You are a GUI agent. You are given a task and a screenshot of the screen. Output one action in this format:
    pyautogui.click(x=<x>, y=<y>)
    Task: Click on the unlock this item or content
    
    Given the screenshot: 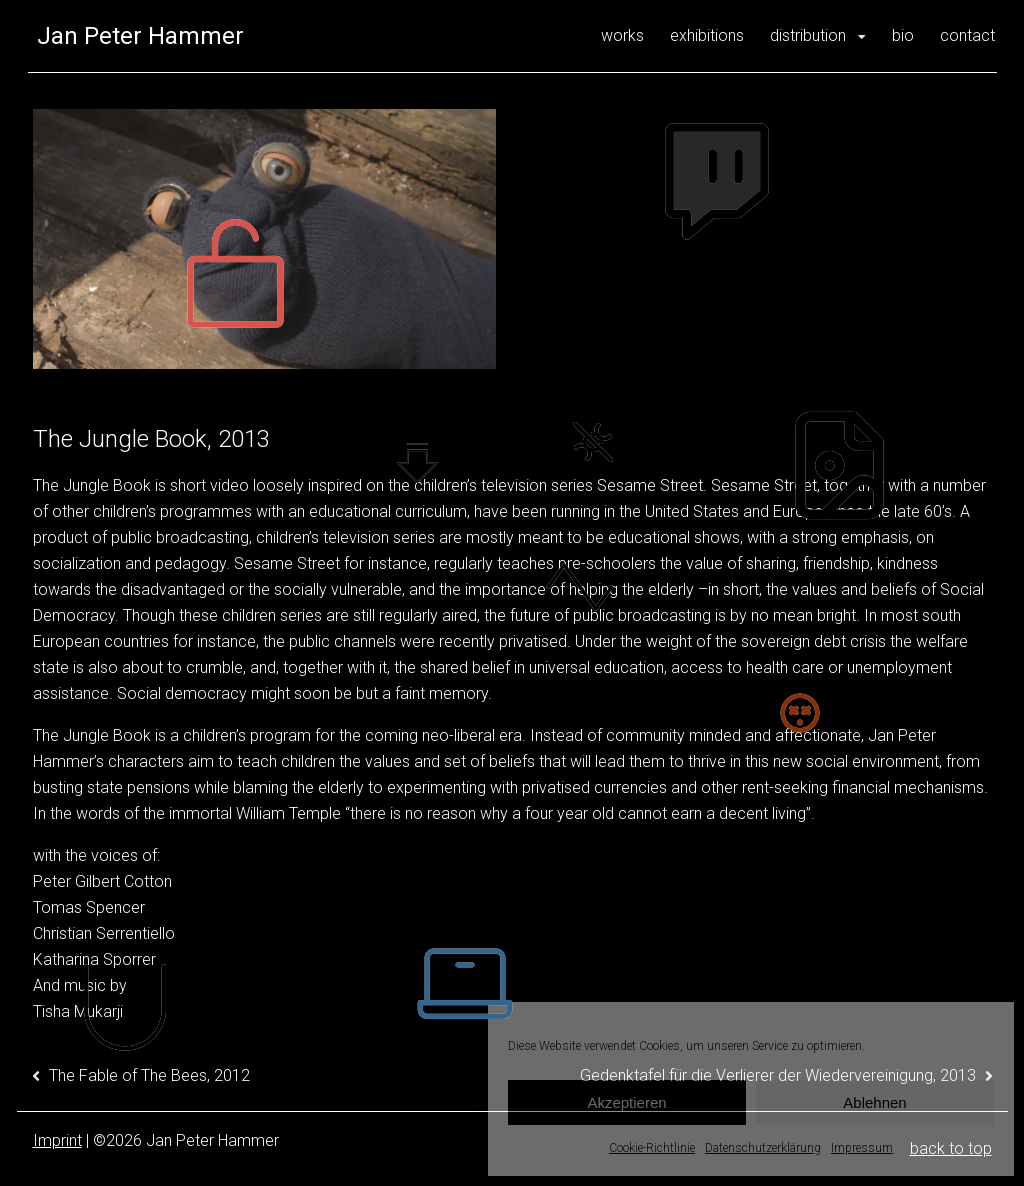 What is the action you would take?
    pyautogui.click(x=235, y=279)
    